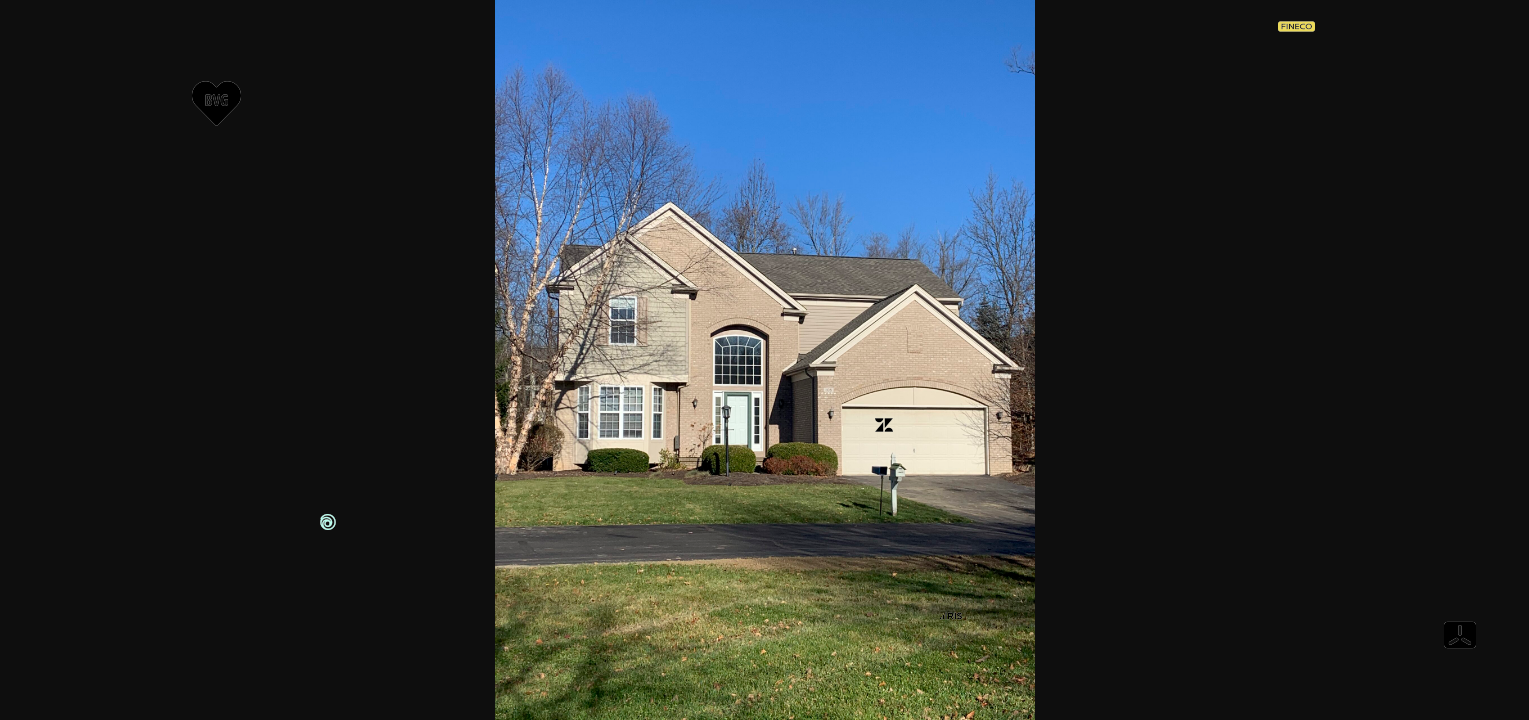 This screenshot has height=720, width=1529. I want to click on BVG (Berlin public transit) app or service, so click(216, 103).